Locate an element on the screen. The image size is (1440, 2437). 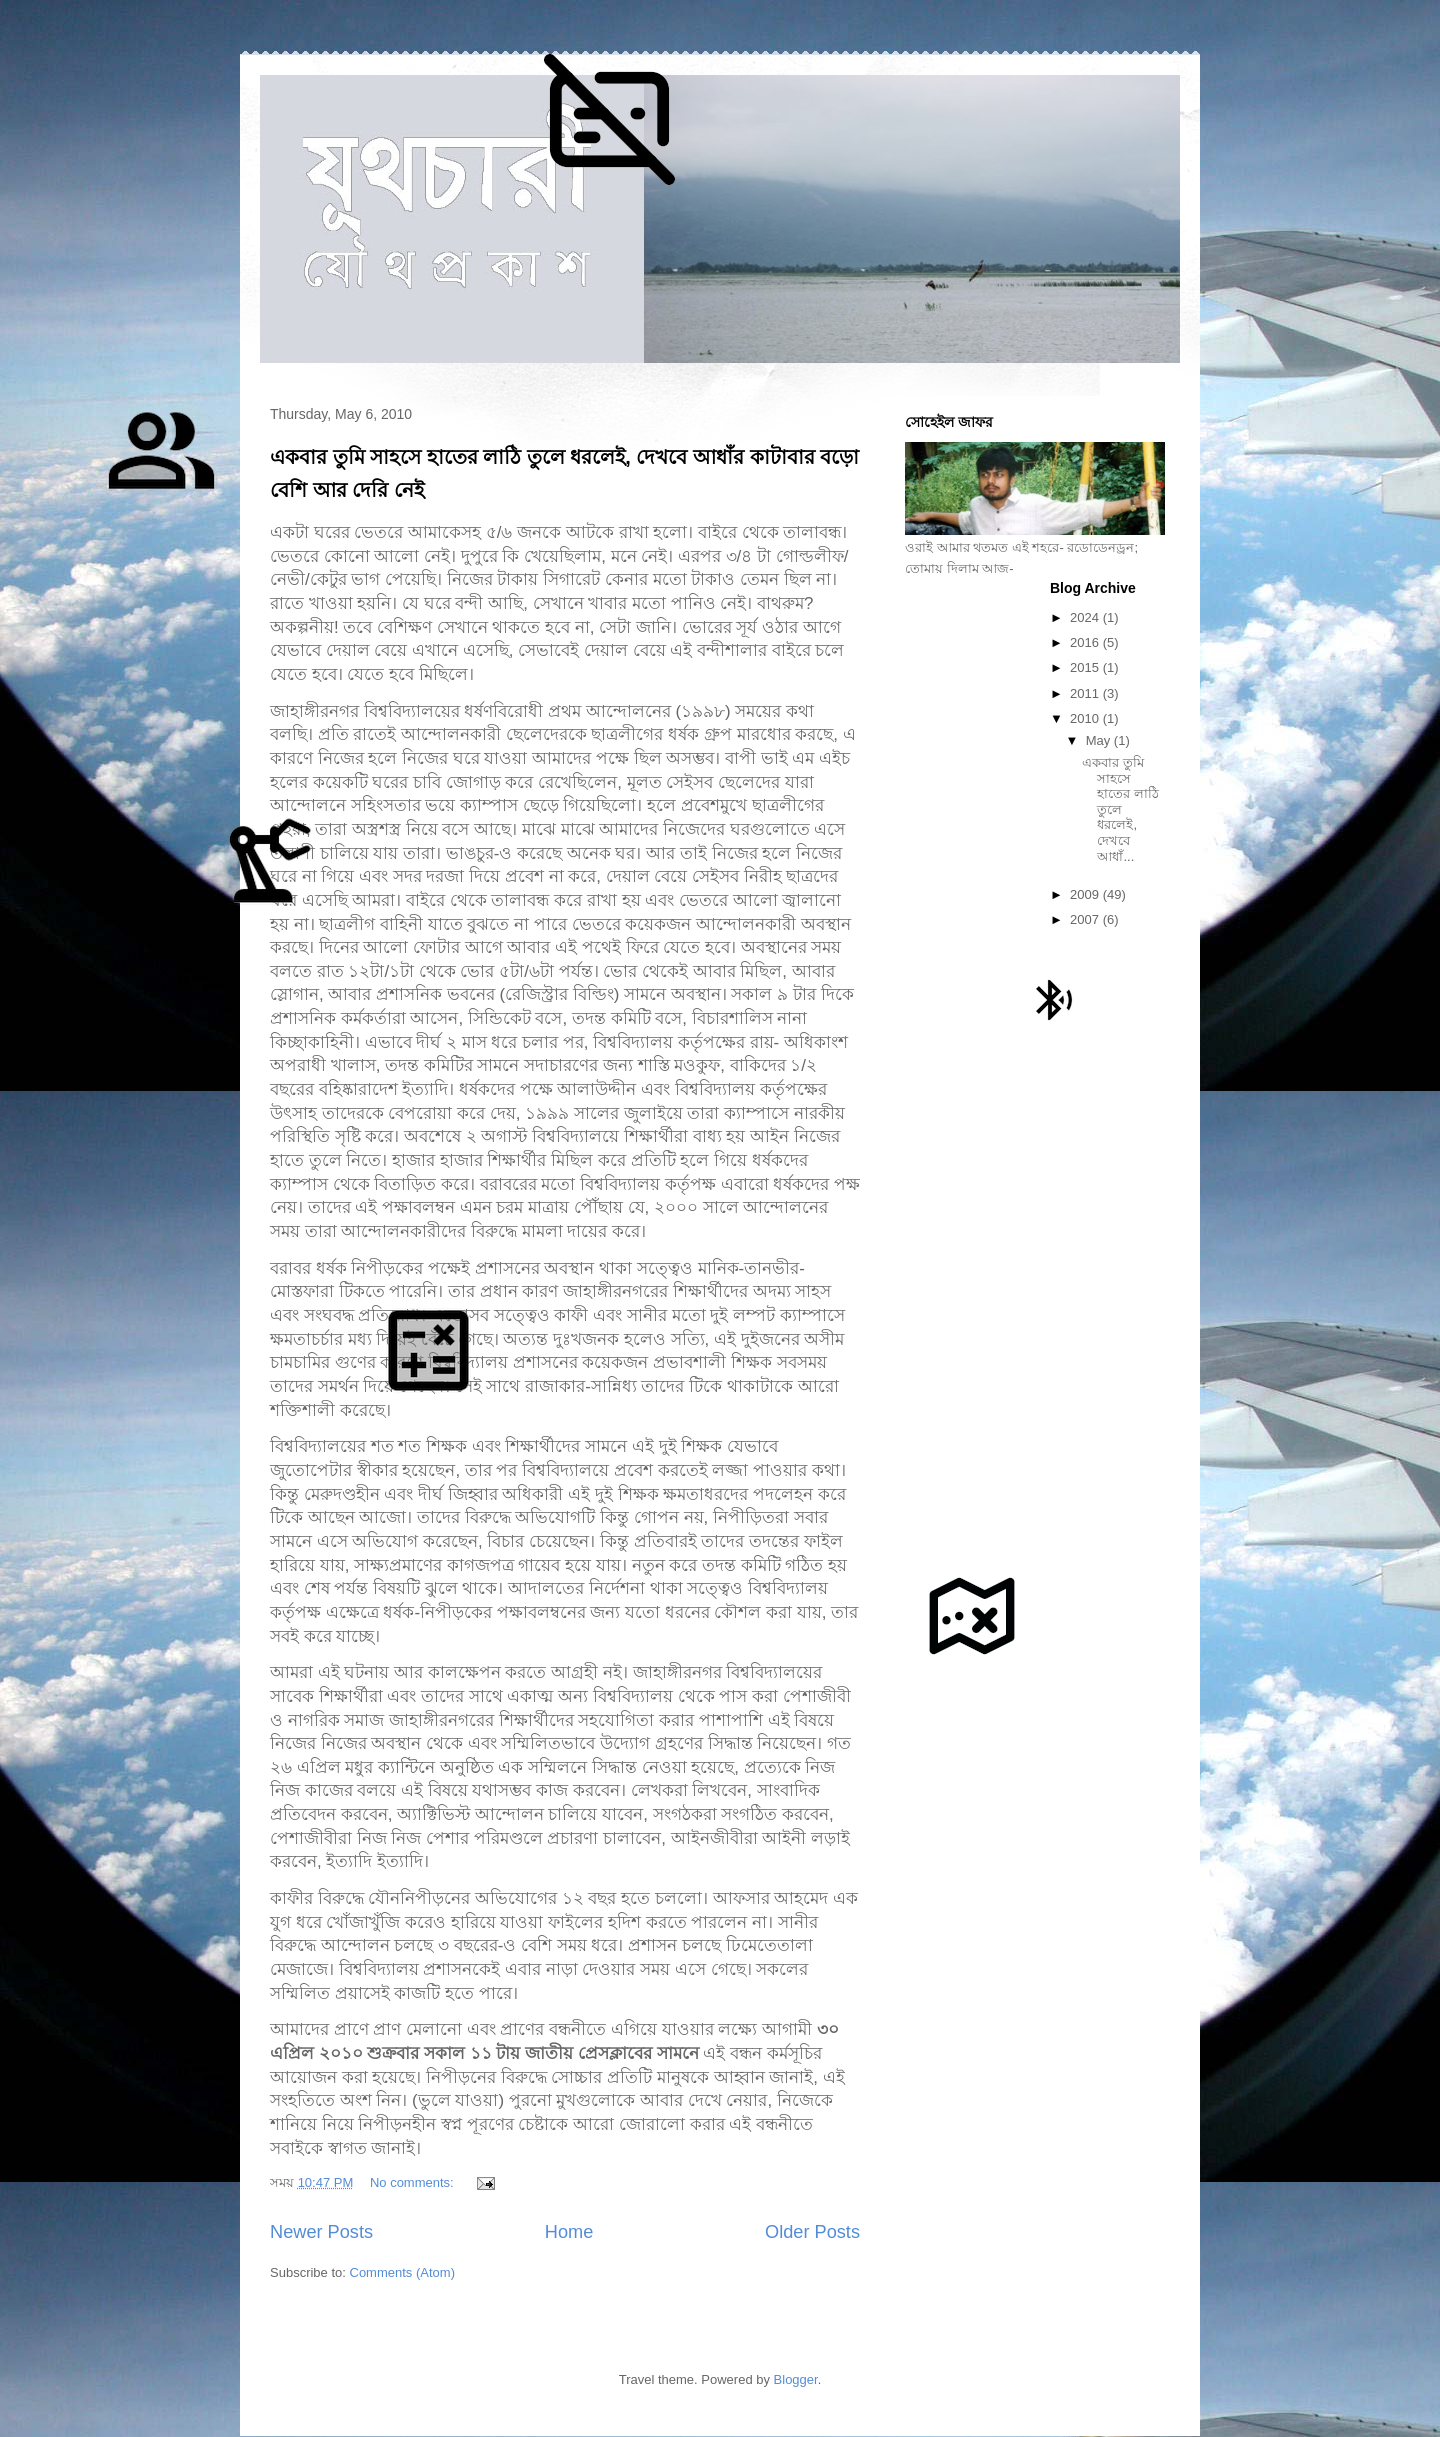
view contacts or people list is located at coordinates (161, 450).